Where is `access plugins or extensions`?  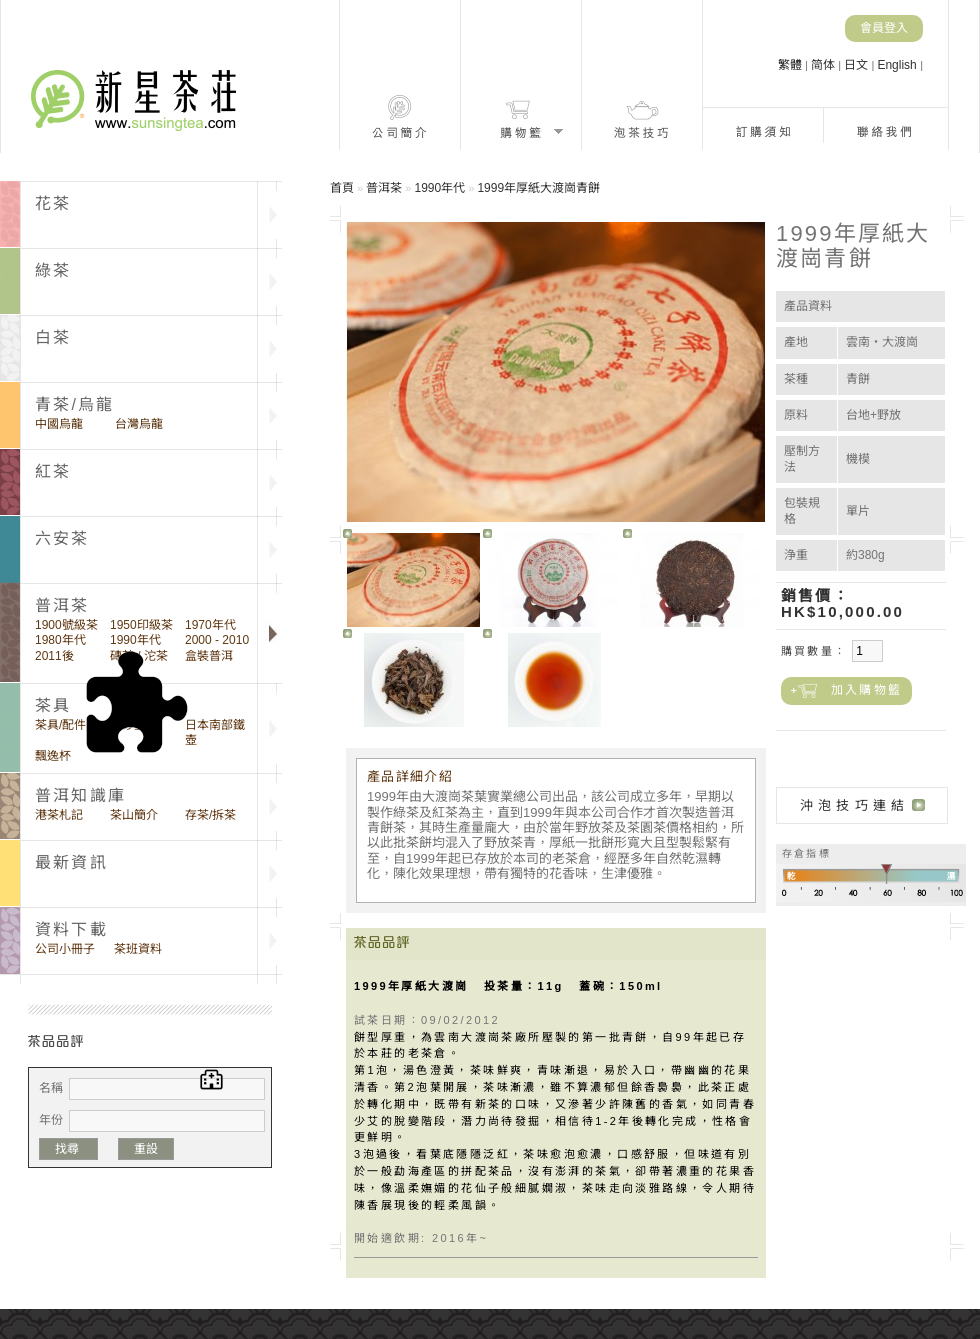
access plugins or extensions is located at coordinates (137, 702).